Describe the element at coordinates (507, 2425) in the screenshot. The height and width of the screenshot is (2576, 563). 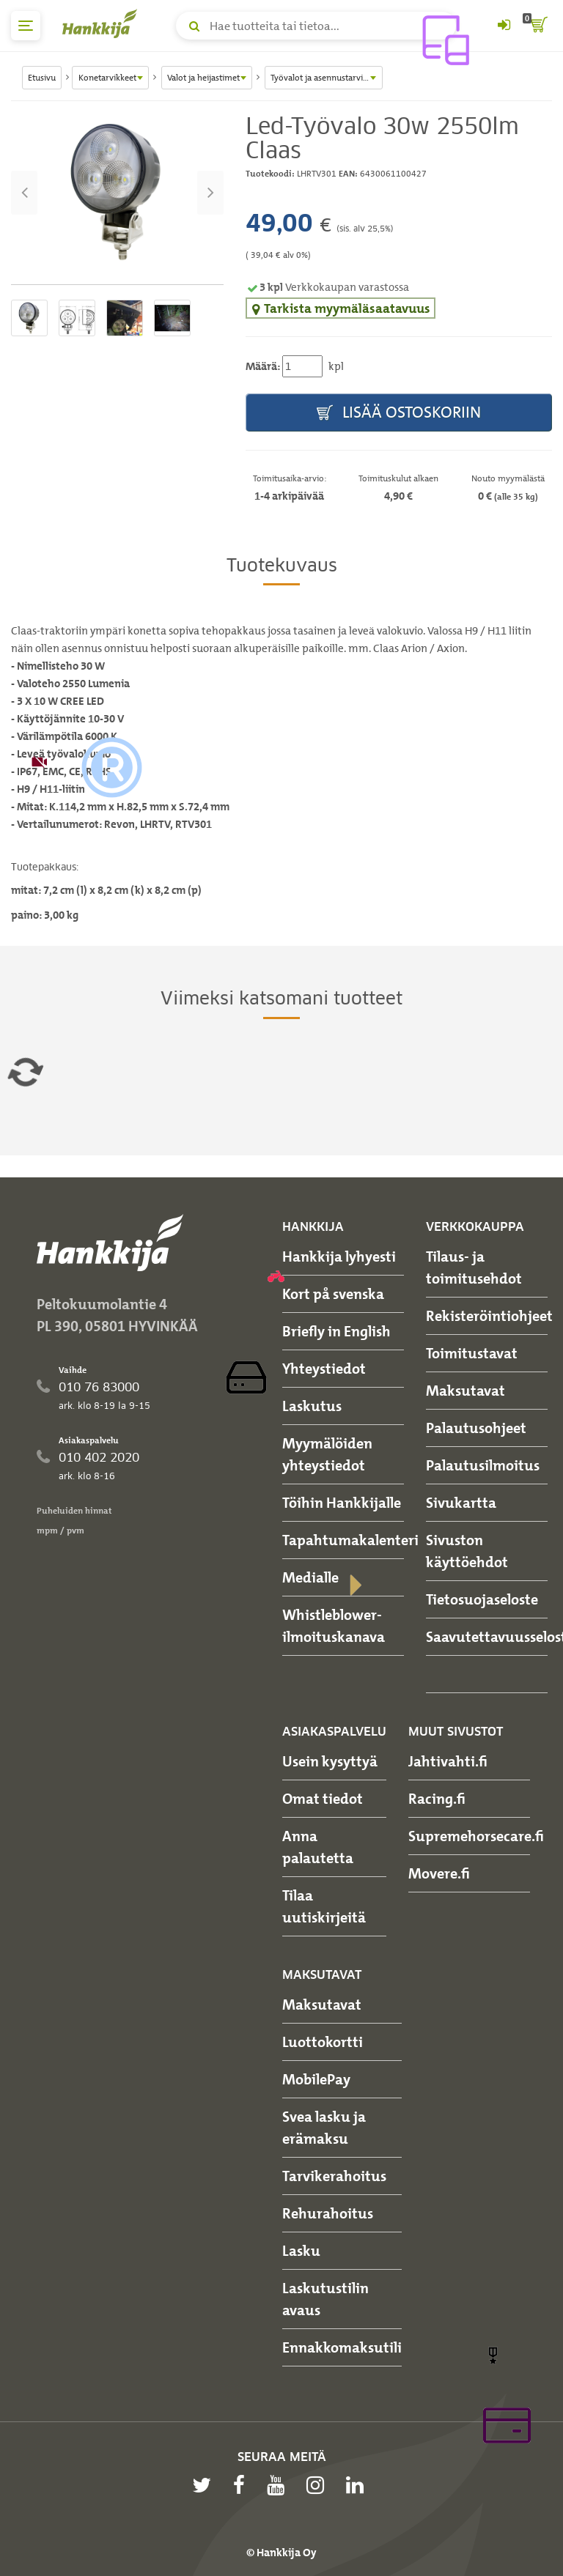
I see `manage payment methods` at that location.